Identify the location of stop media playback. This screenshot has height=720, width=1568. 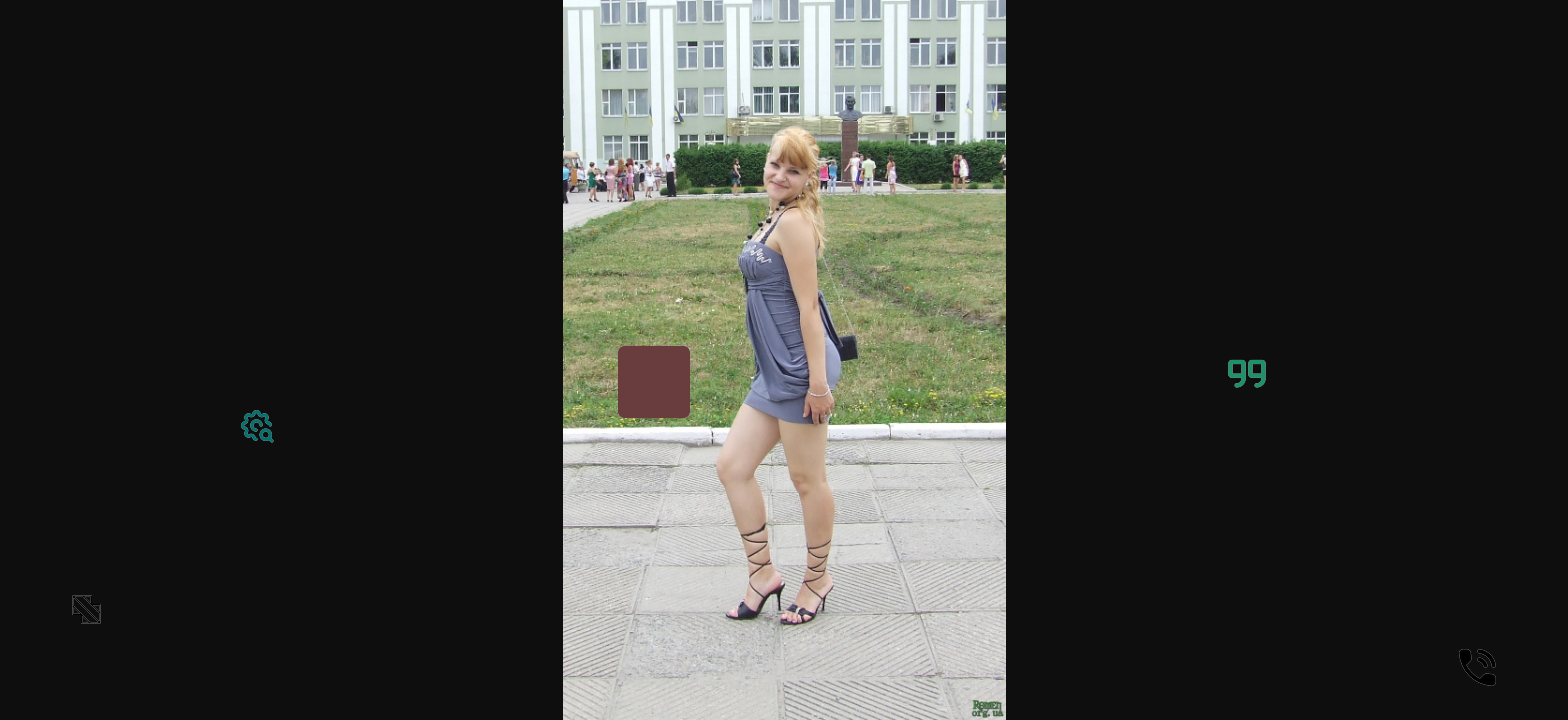
(654, 382).